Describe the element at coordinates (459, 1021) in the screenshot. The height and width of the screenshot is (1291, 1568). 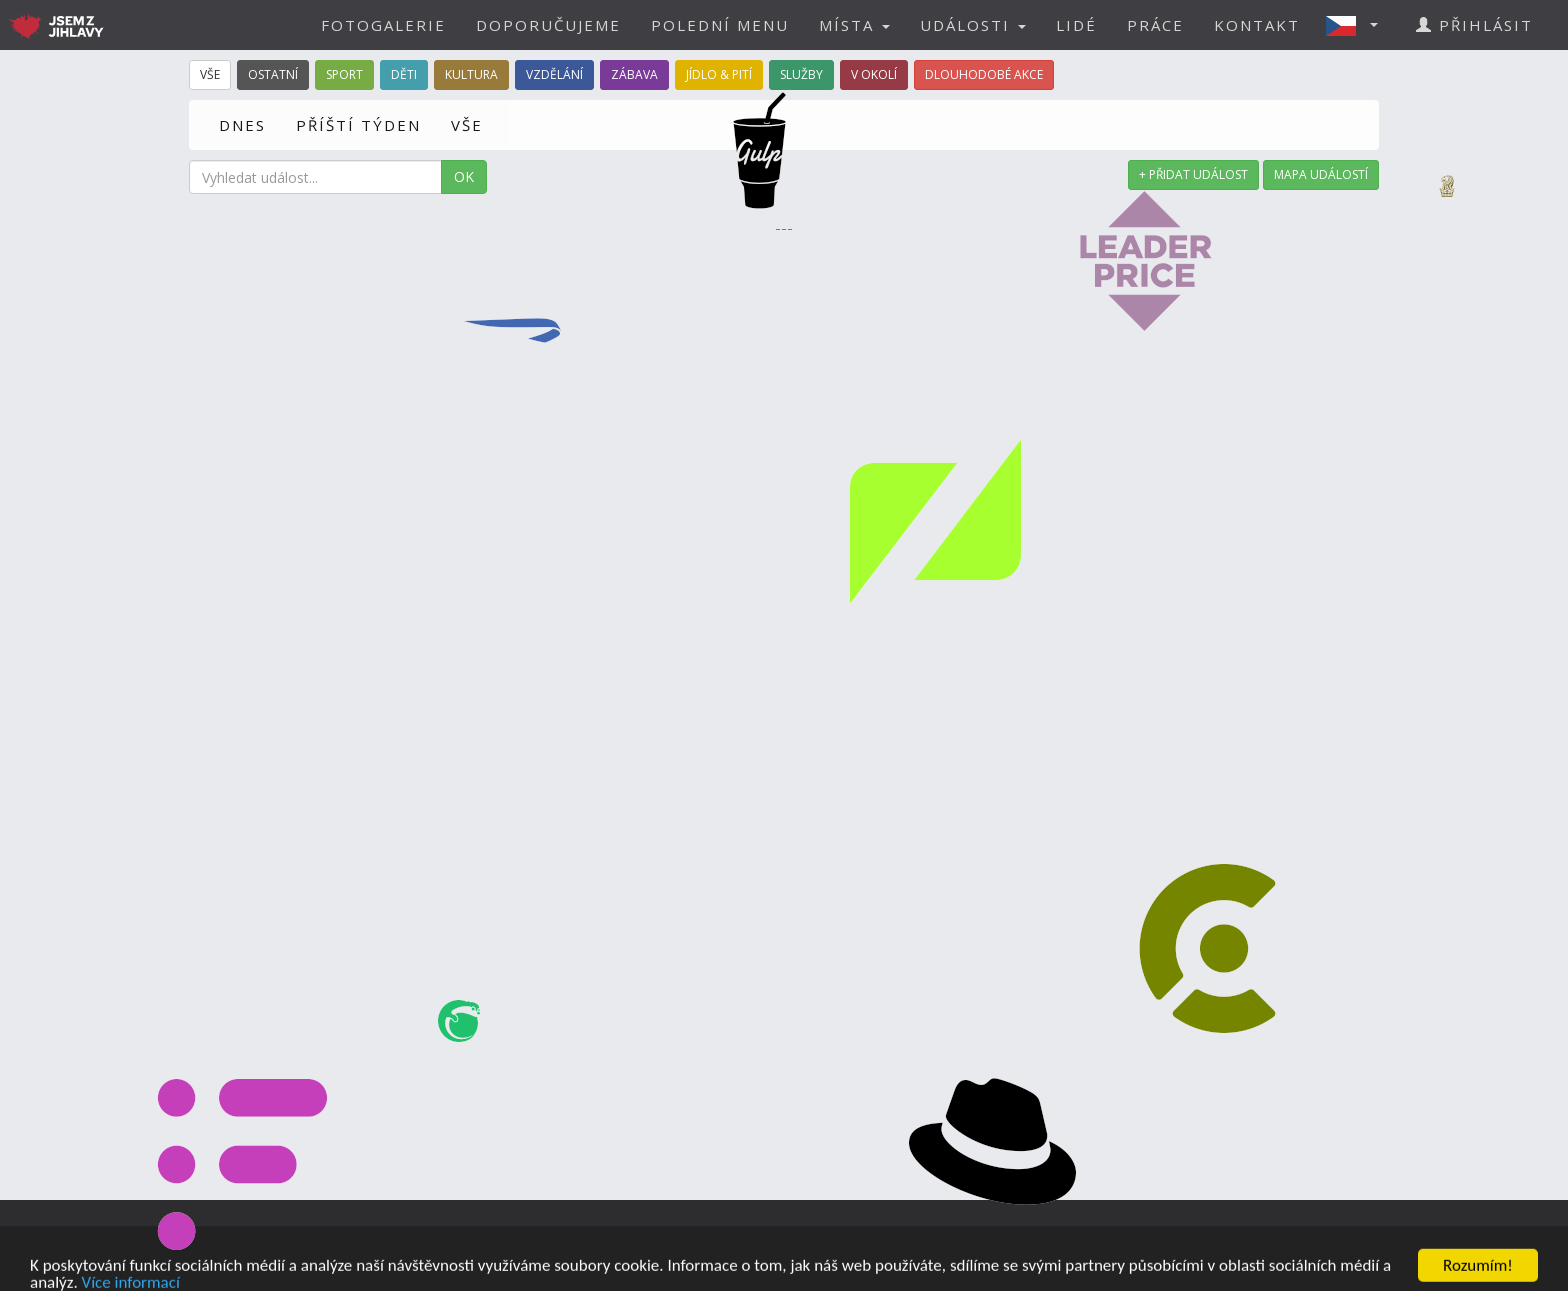
I see `open lutris gaming platform` at that location.